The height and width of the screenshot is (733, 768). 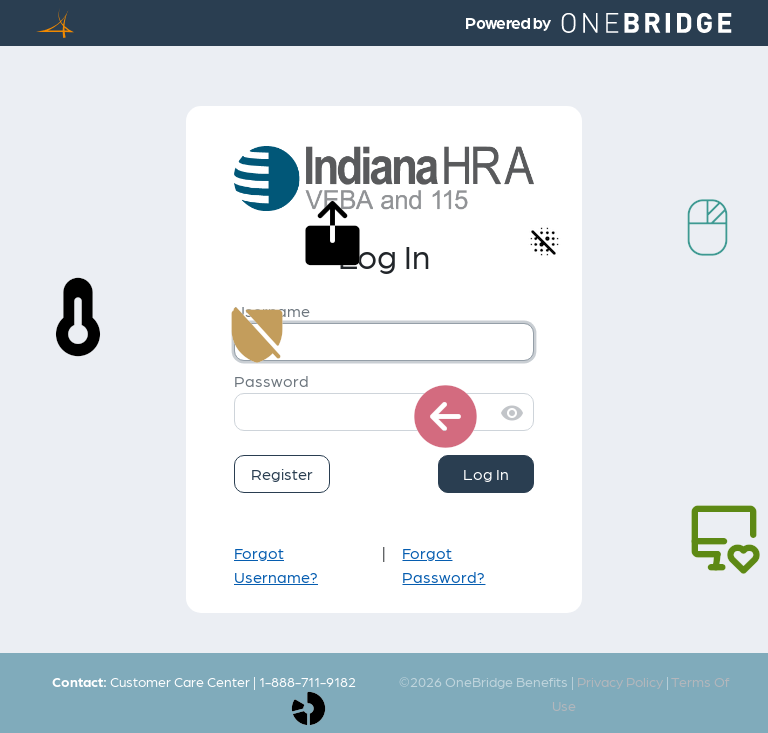 I want to click on disable blur effect, so click(x=544, y=241).